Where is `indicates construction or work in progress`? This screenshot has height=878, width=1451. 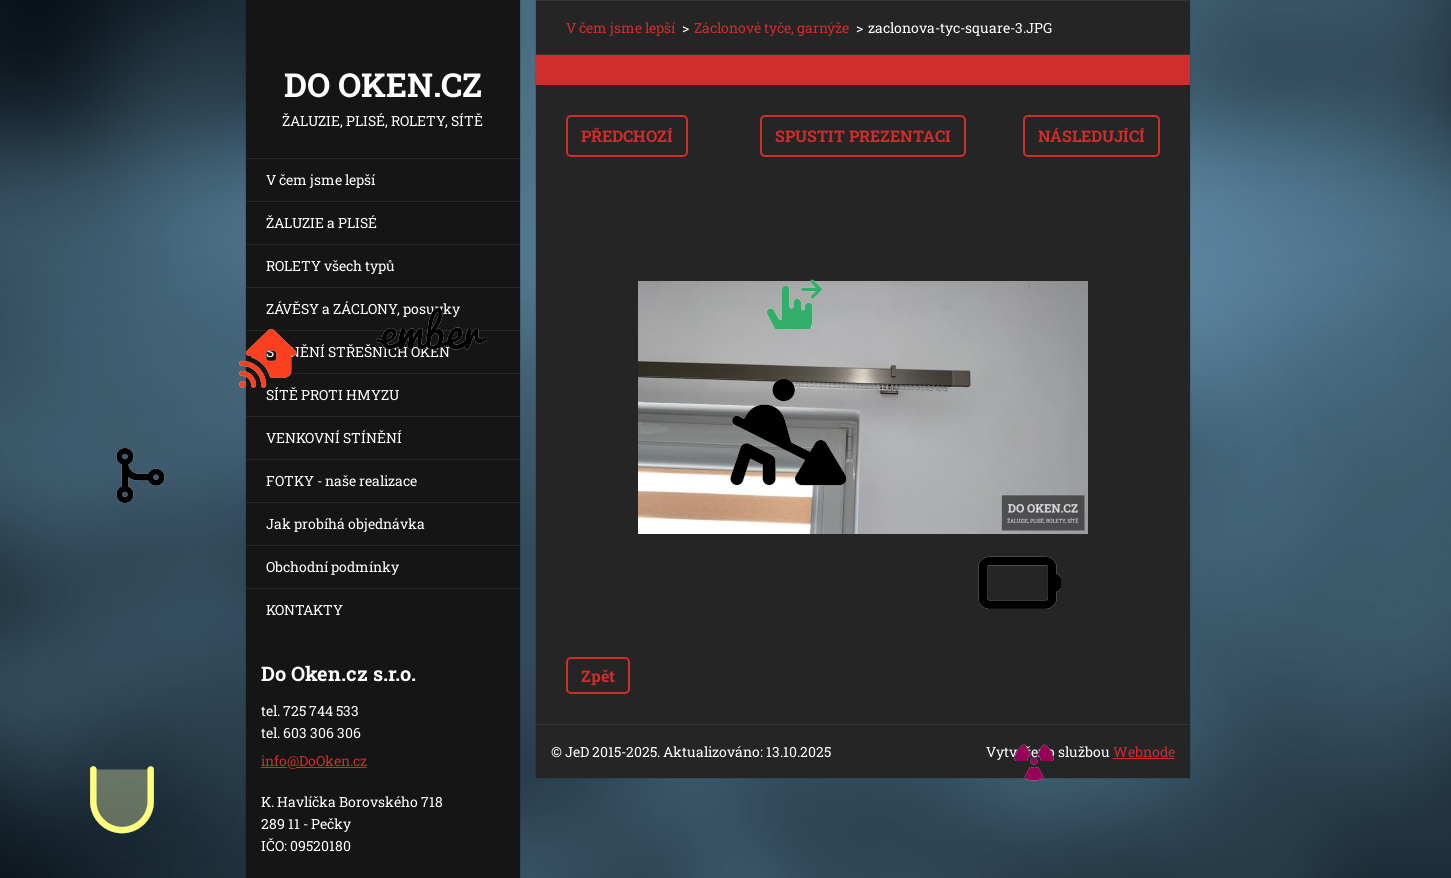 indicates construction or work in progress is located at coordinates (788, 433).